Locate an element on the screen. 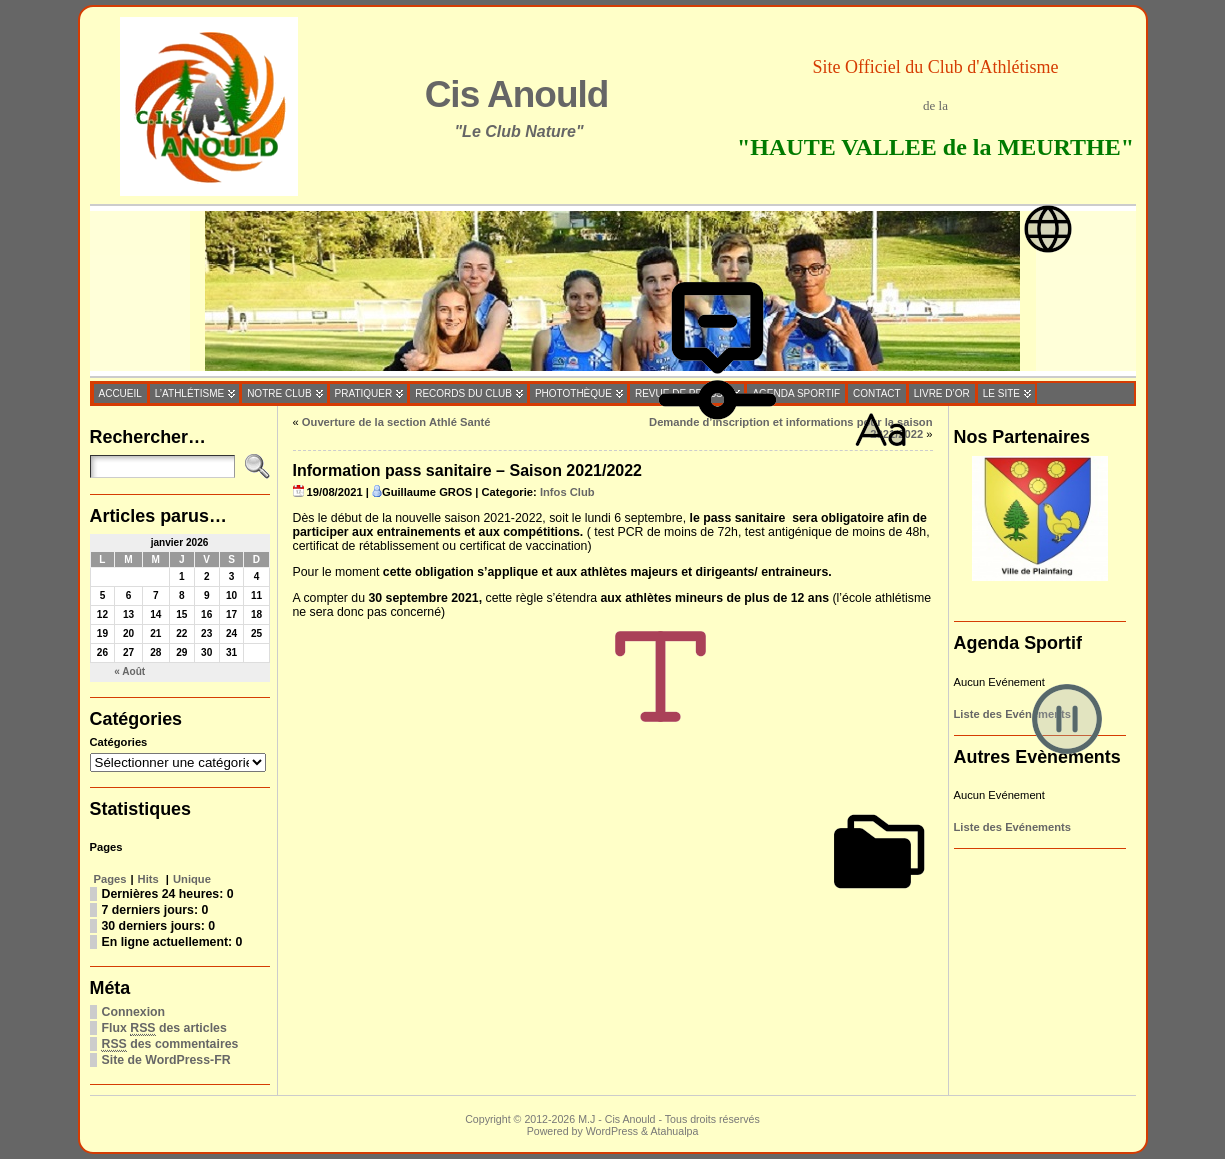 Image resolution: width=1225 pixels, height=1159 pixels. access text formatting options is located at coordinates (660, 676).